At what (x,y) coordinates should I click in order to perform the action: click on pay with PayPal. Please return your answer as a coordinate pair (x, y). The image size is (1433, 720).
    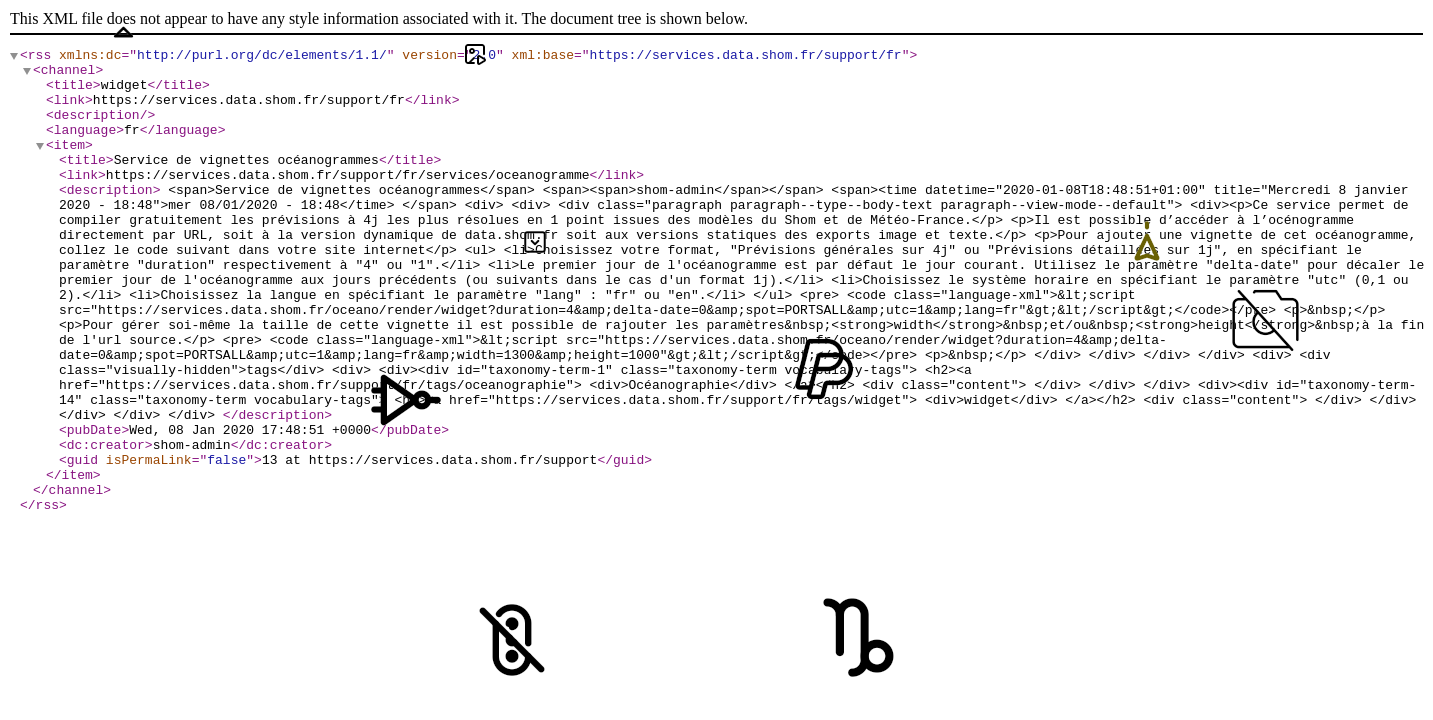
    Looking at the image, I should click on (823, 369).